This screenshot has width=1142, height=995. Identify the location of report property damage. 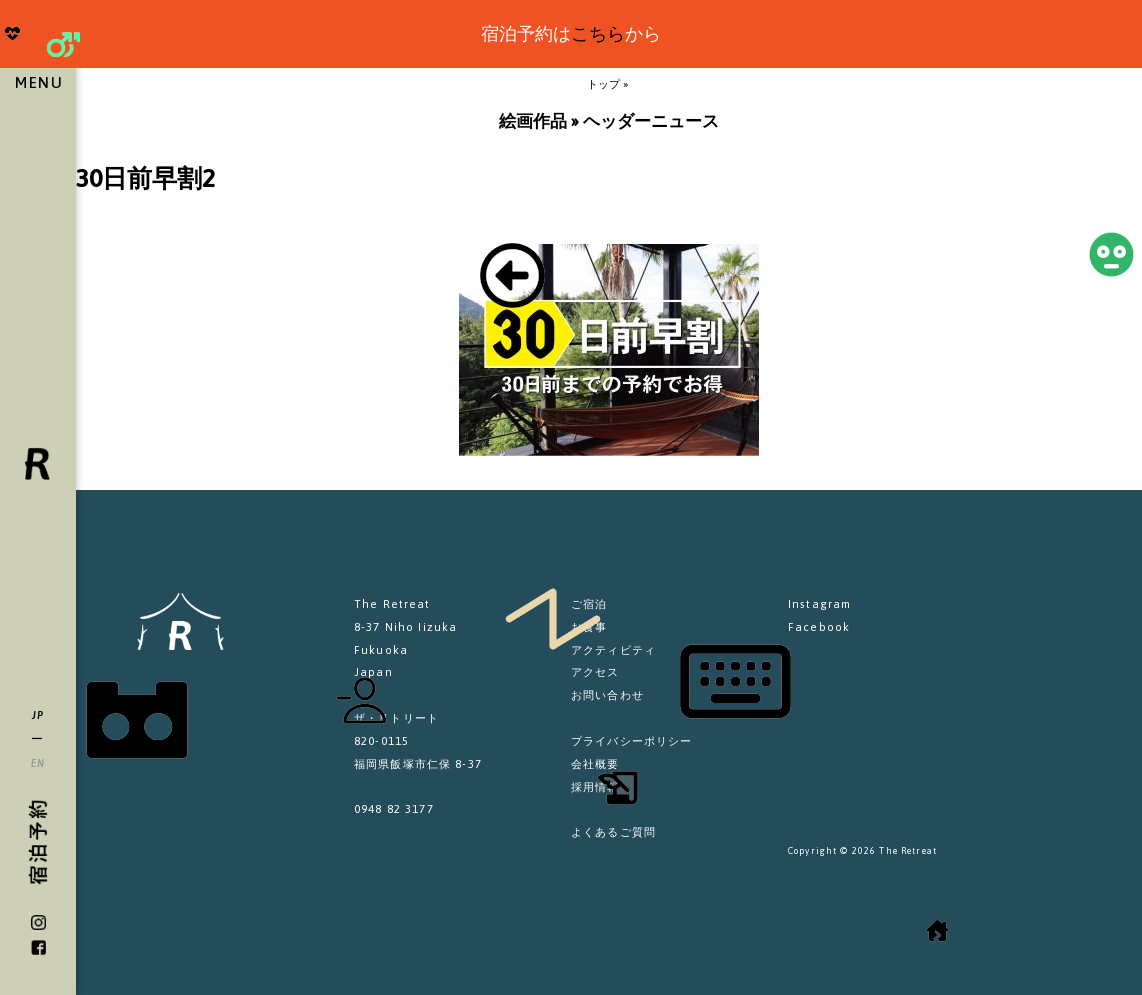
(937, 930).